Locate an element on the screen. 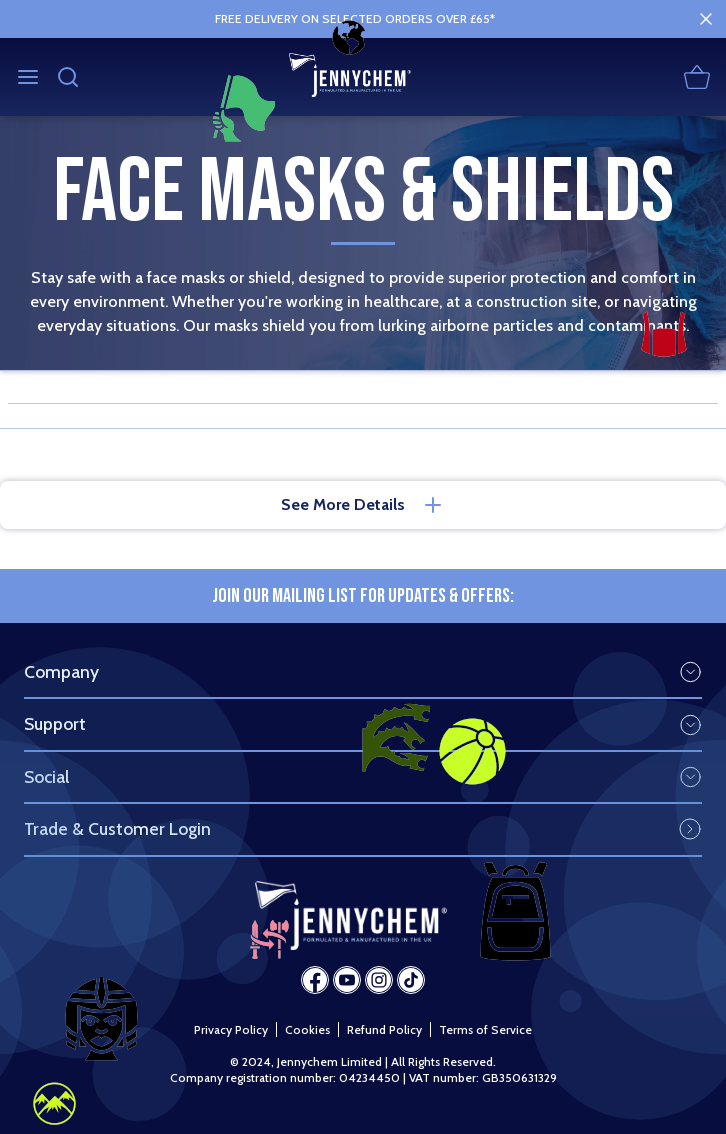  select cleopatra character or avatar is located at coordinates (101, 1018).